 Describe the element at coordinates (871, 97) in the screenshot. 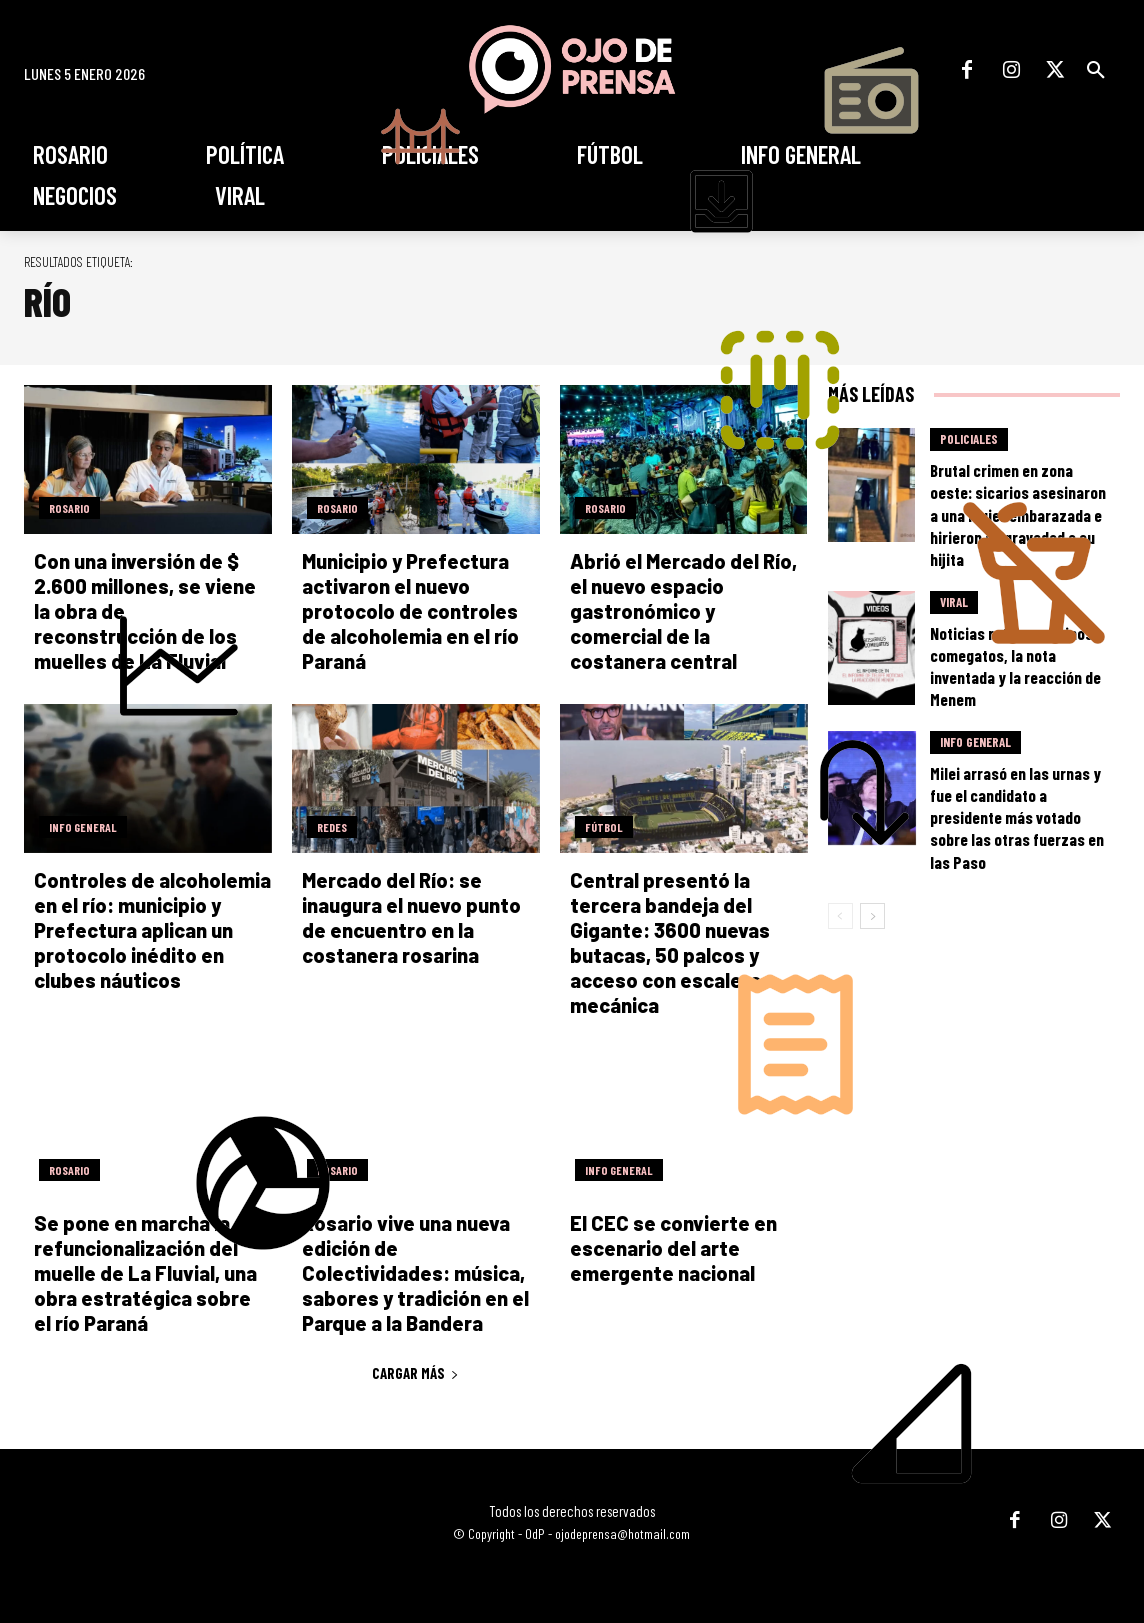

I see `open radio or audio streaming` at that location.